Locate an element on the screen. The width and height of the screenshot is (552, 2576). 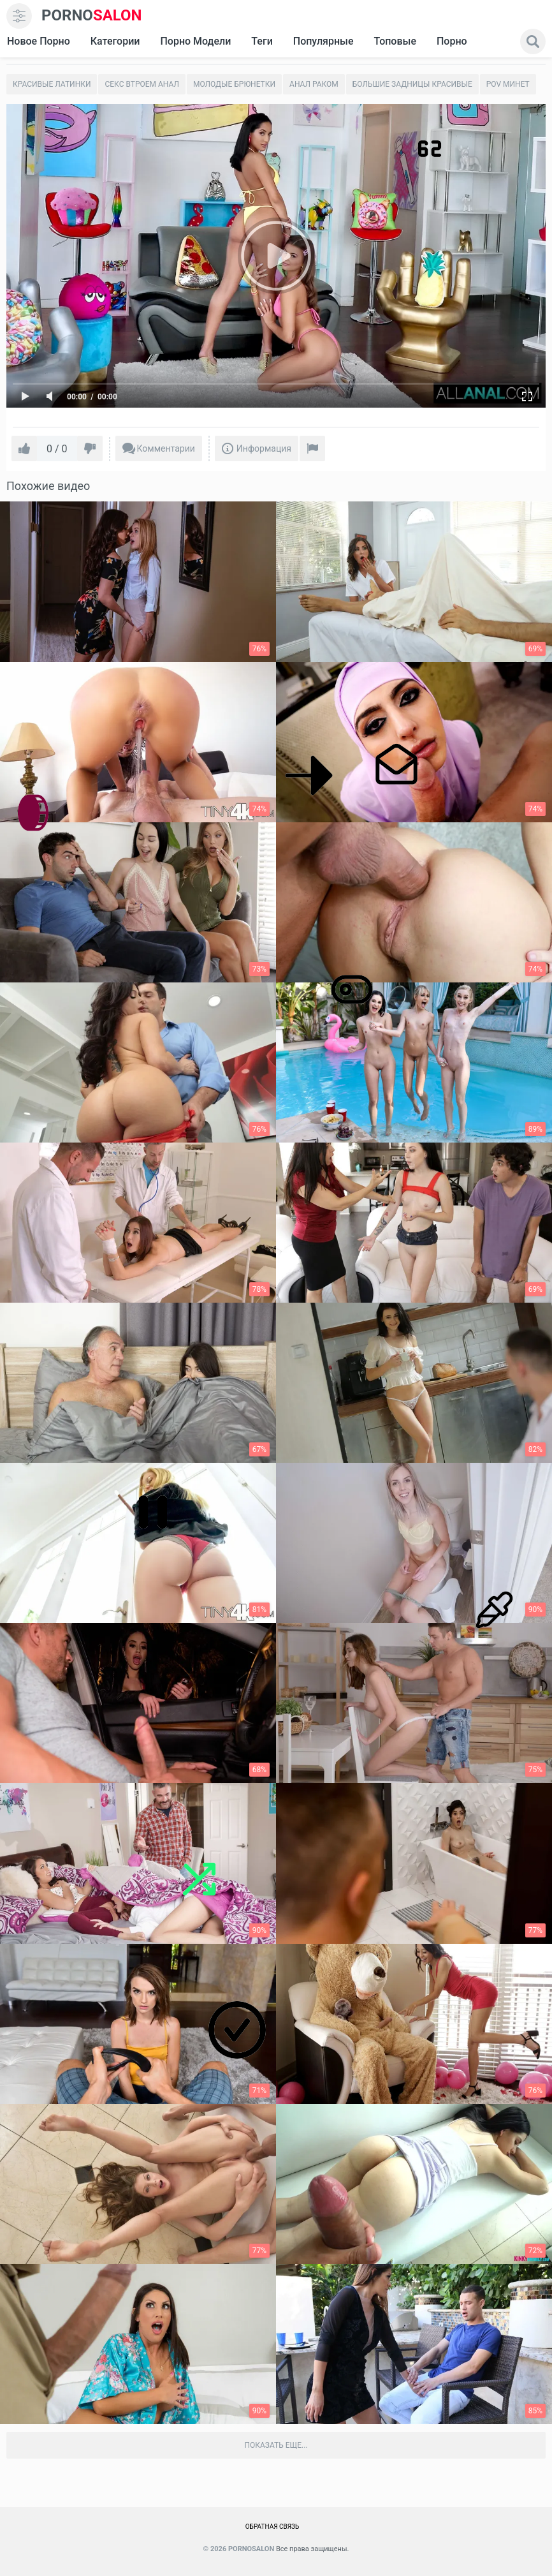
pause media playback is located at coordinates (153, 1512).